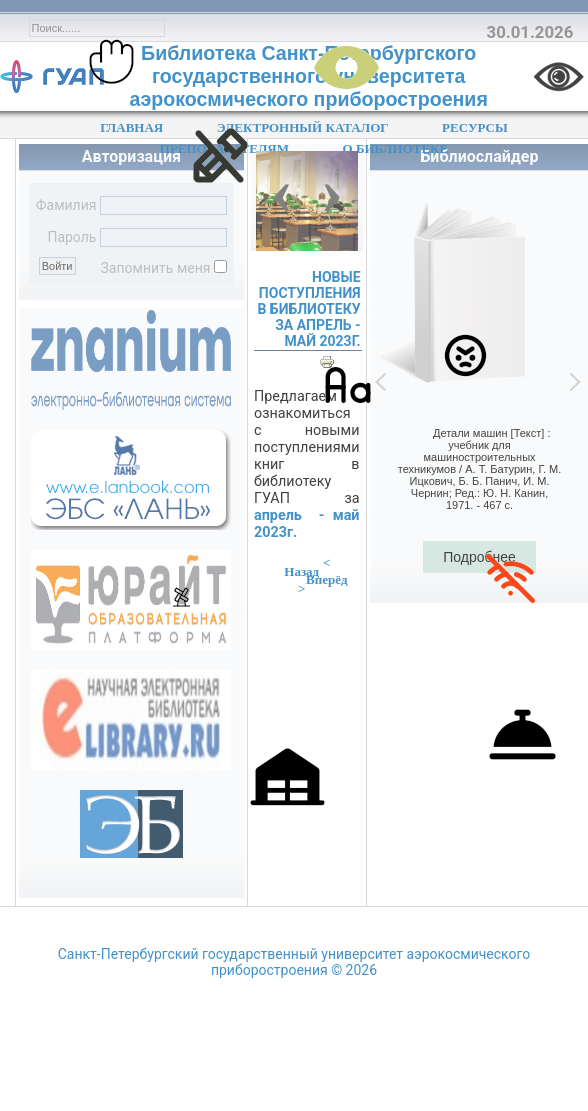 Image resolution: width=588 pixels, height=1111 pixels. Describe the element at coordinates (181, 597) in the screenshot. I see `indicates wind or renewable energy settings` at that location.